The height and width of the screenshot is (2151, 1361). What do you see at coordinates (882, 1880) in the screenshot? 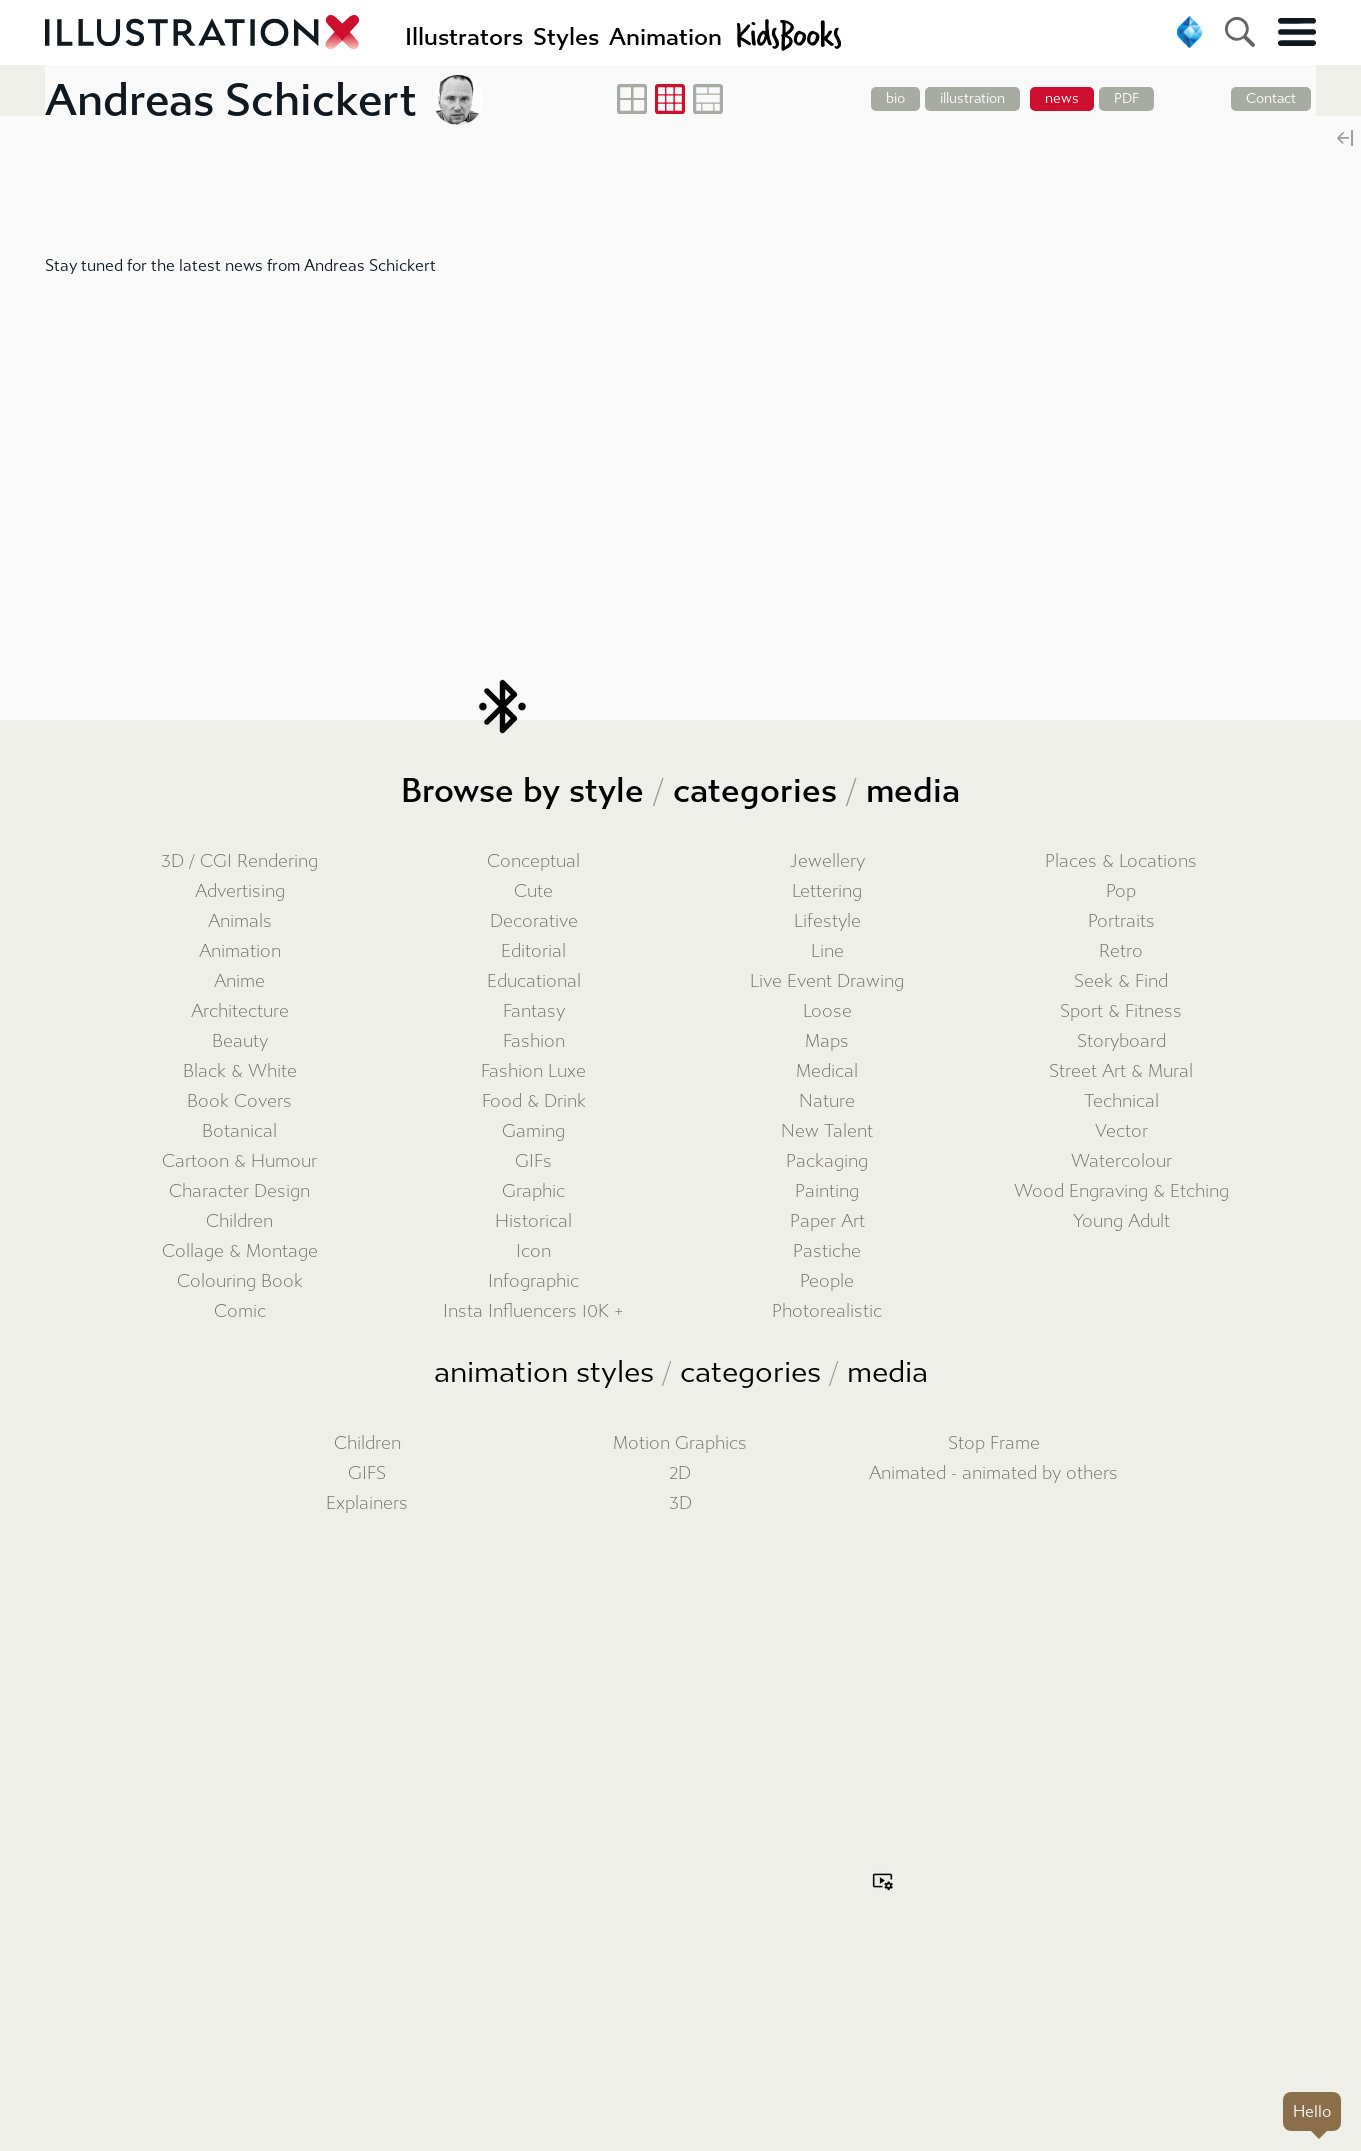
I see `access video playback settings` at bounding box center [882, 1880].